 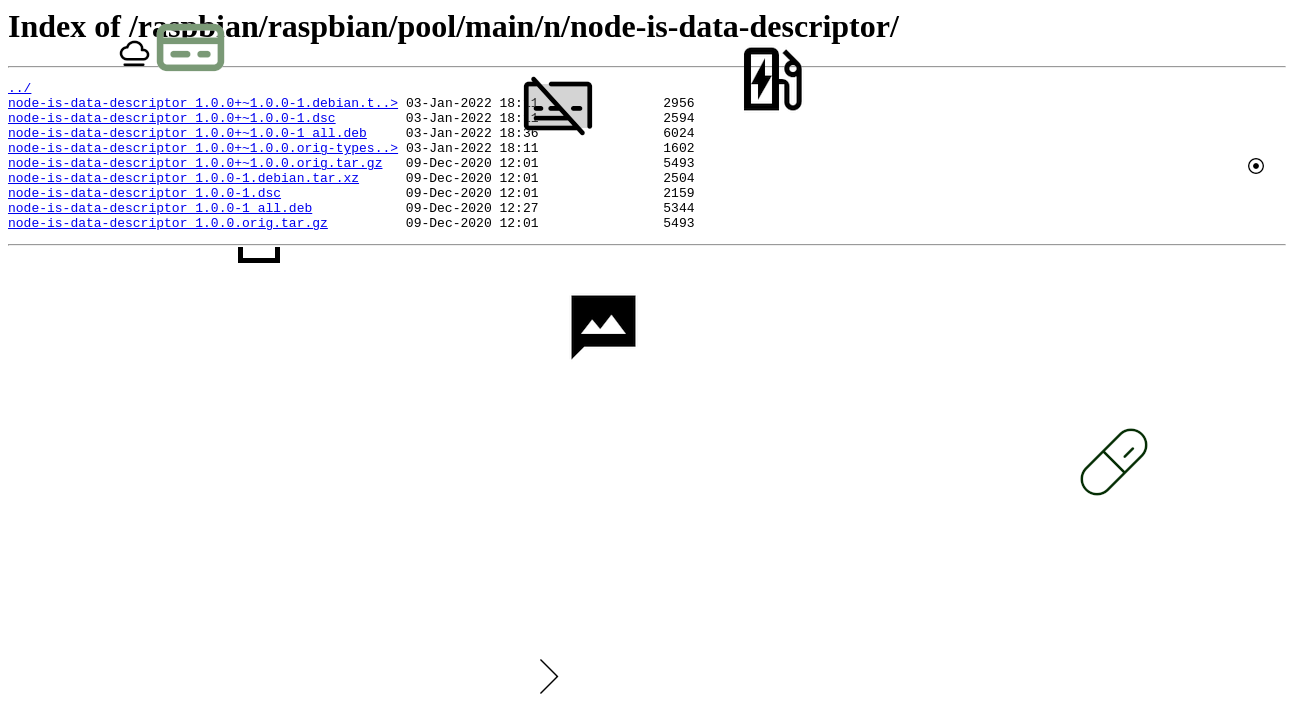 What do you see at coordinates (547, 676) in the screenshot?
I see `navigate to the next item or page` at bounding box center [547, 676].